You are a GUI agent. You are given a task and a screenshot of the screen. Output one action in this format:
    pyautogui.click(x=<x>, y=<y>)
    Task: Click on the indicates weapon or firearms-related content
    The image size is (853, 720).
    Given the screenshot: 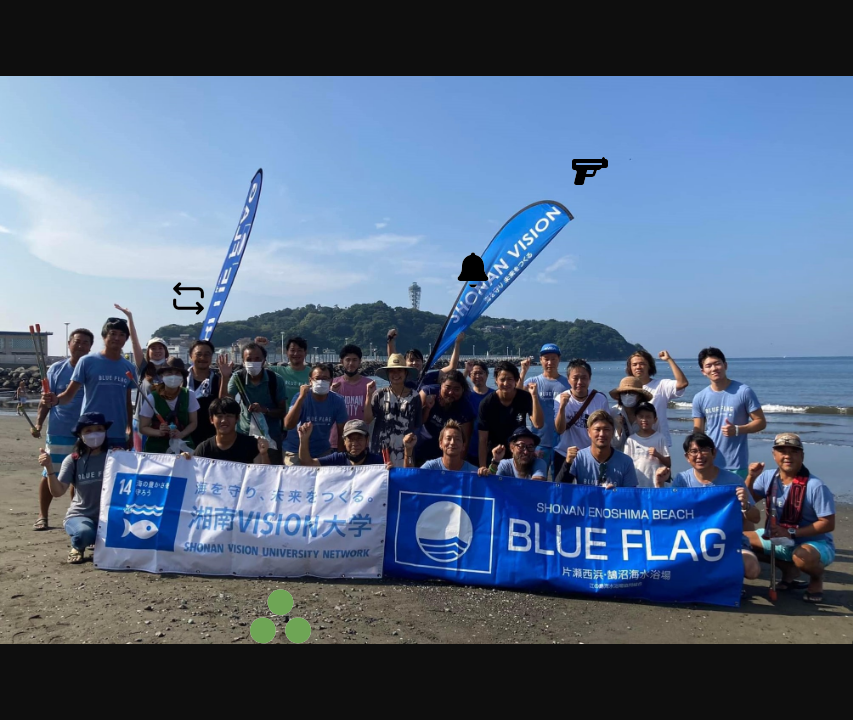 What is the action you would take?
    pyautogui.click(x=590, y=171)
    